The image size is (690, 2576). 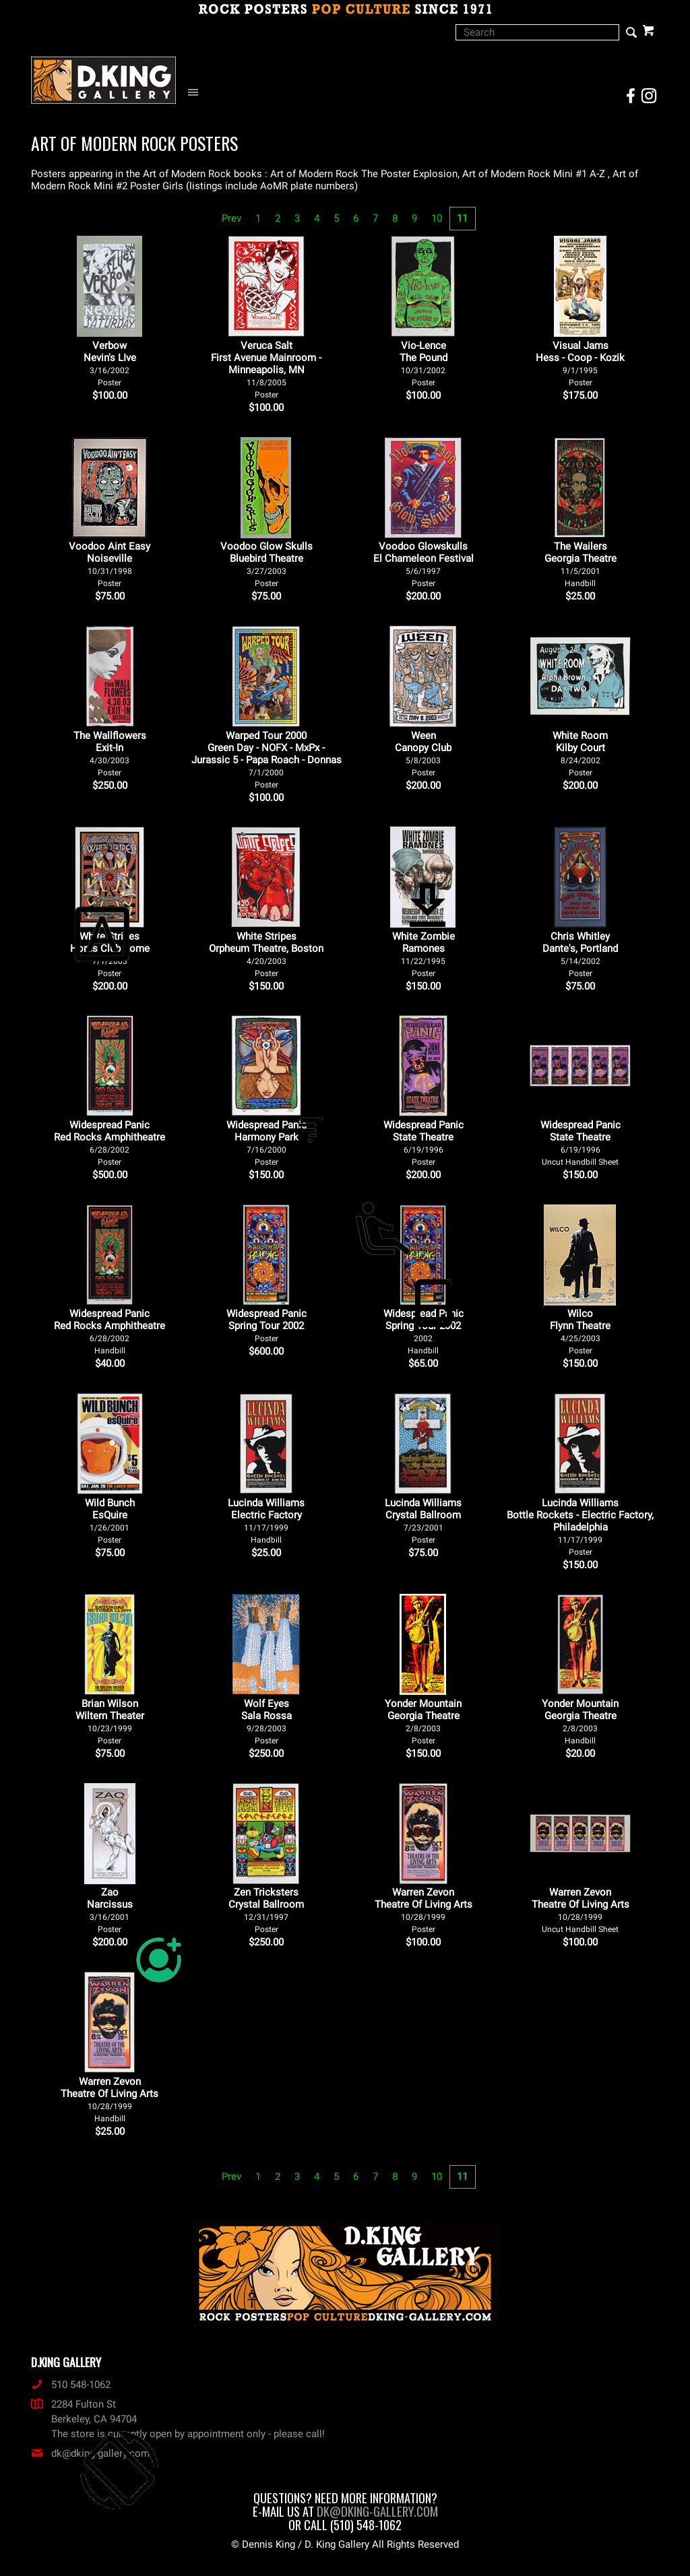 What do you see at coordinates (433, 1303) in the screenshot?
I see `crop image to portrait orientation` at bounding box center [433, 1303].